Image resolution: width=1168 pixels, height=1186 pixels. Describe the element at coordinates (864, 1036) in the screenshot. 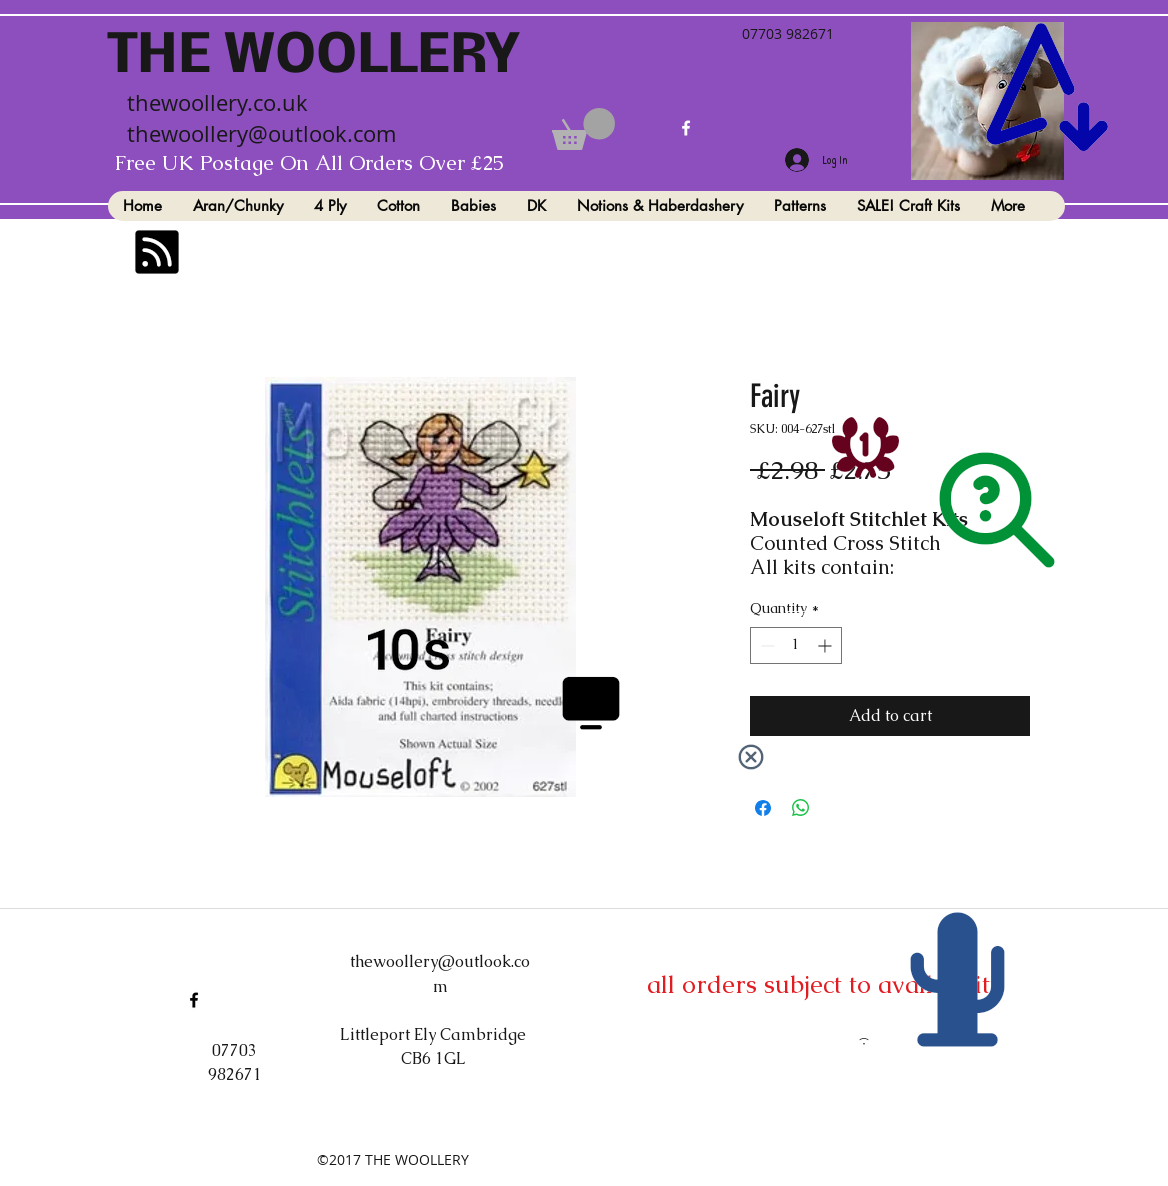

I see `indicates weak wifi signal strength` at that location.